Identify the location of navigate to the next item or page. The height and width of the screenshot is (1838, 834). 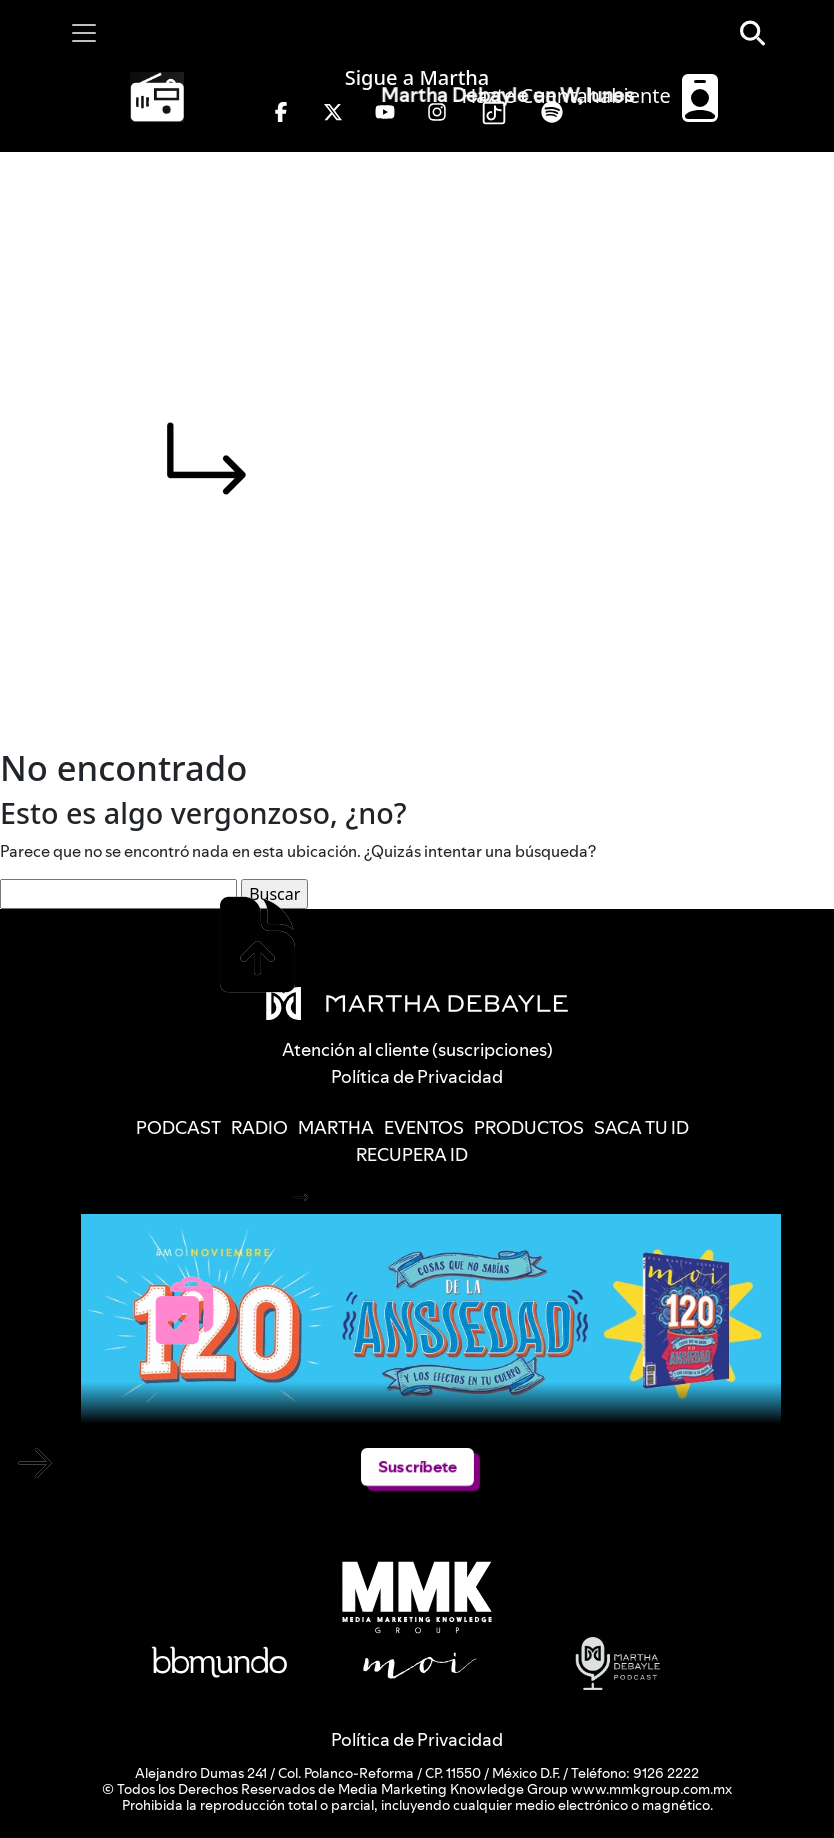
(35, 1463).